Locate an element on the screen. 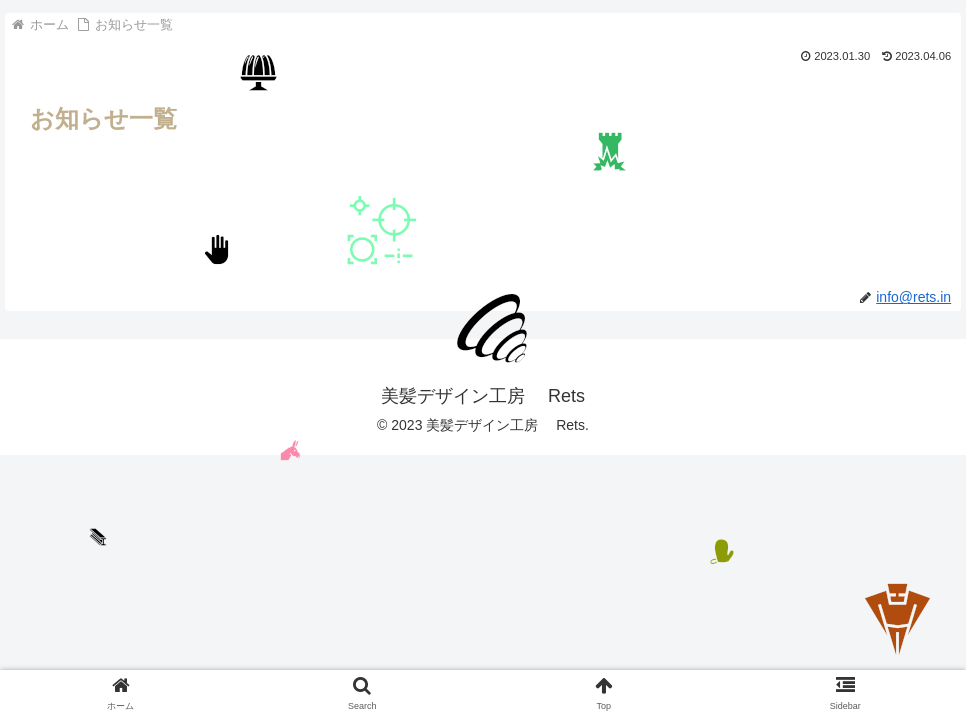  demolish or destroy a building is located at coordinates (609, 151).